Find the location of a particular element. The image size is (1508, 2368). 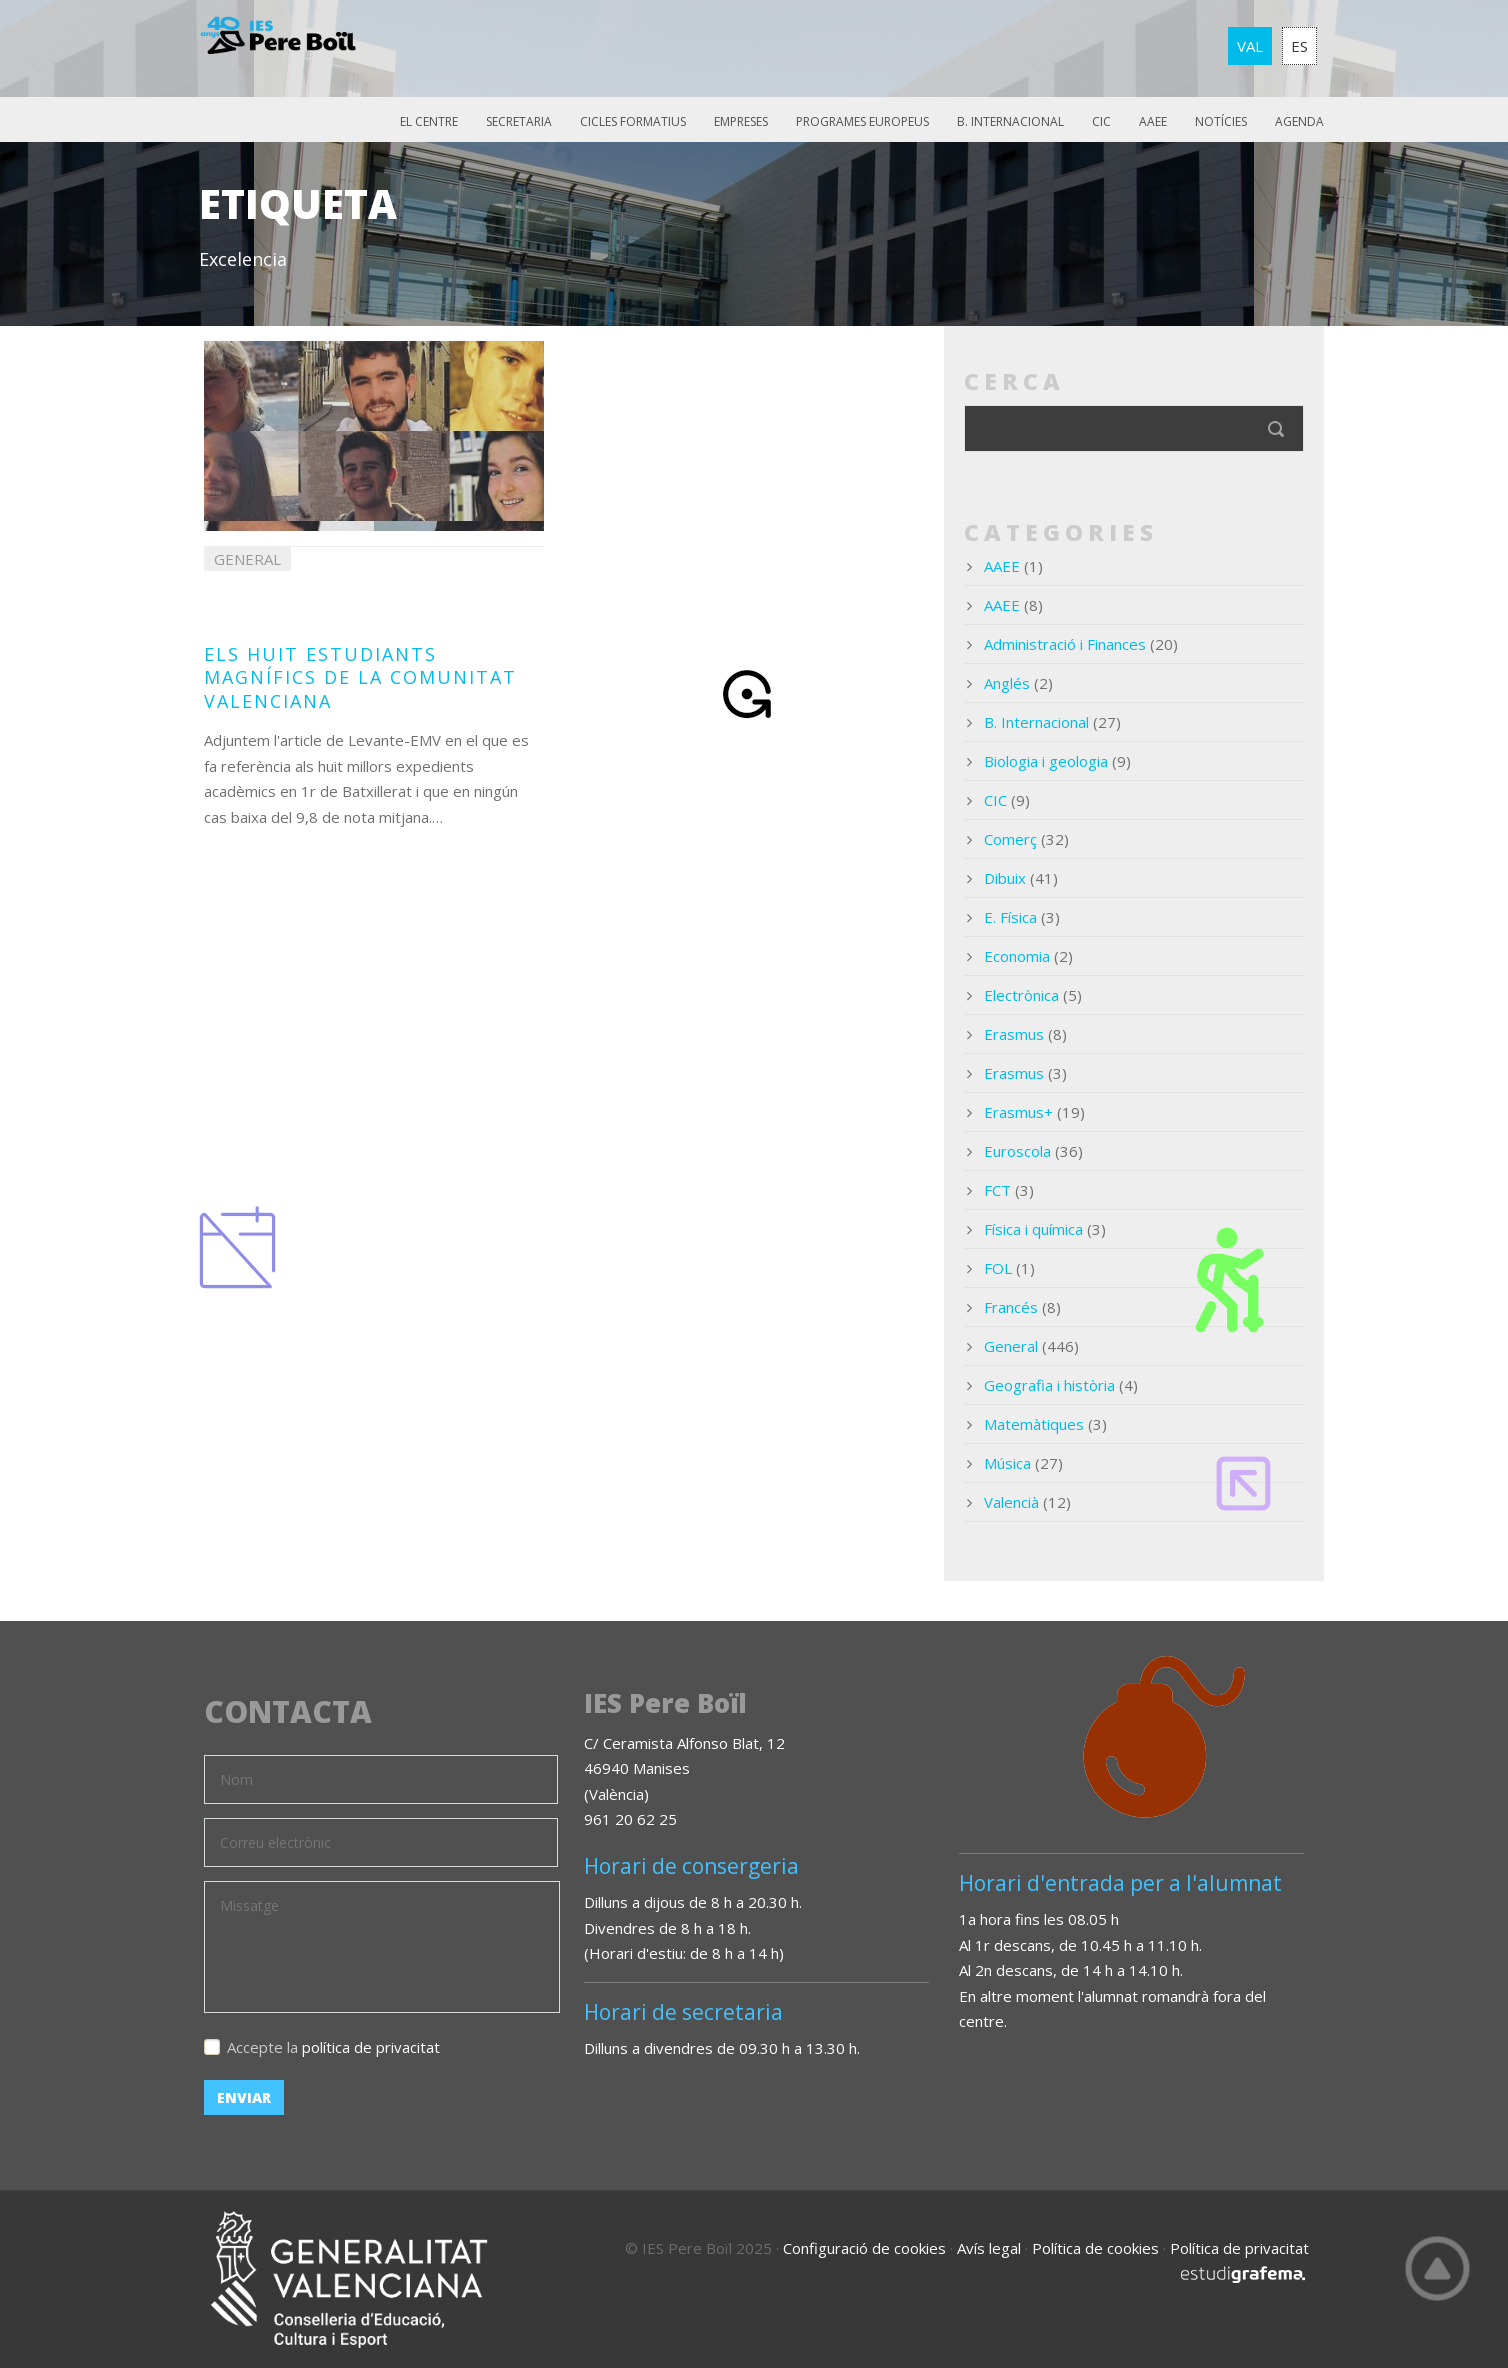

rotate or refresh content is located at coordinates (747, 694).